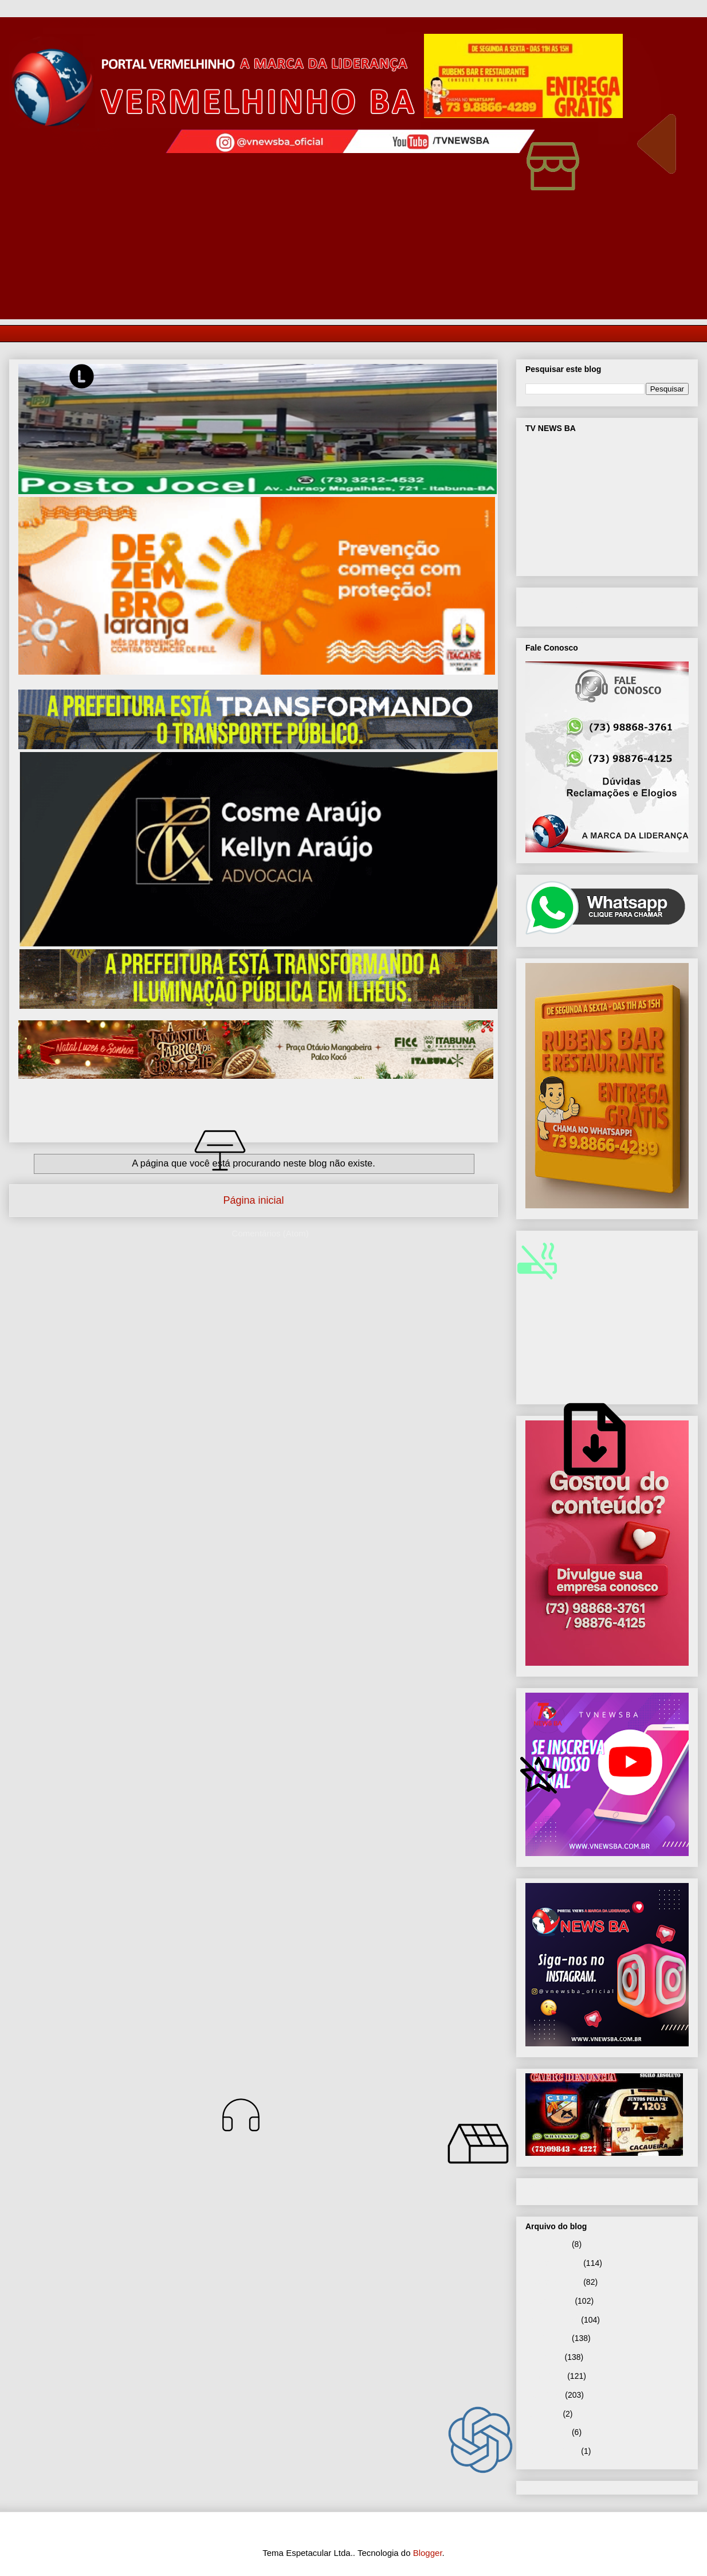 The width and height of the screenshot is (707, 2576). I want to click on remove from favorites, so click(539, 1775).